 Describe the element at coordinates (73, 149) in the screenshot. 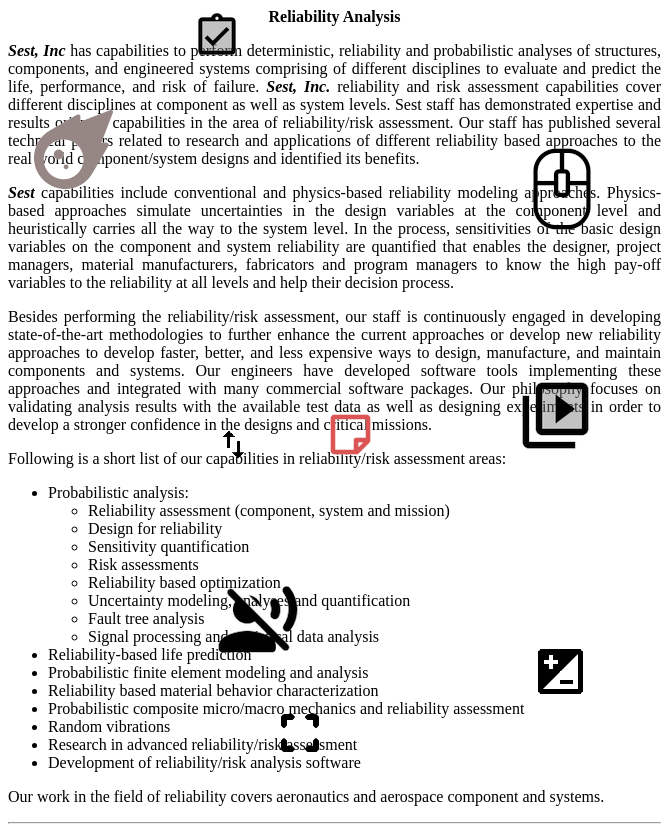

I see `indicates a trending or viral item` at that location.